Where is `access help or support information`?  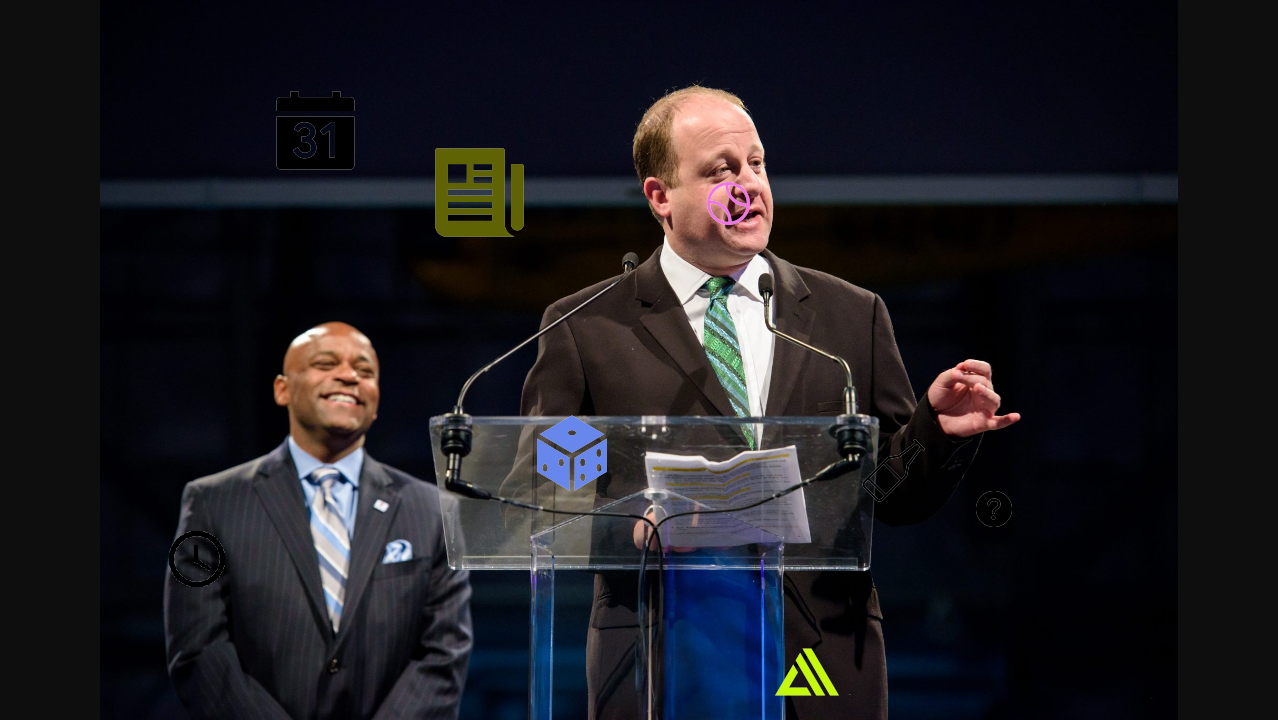
access help or support information is located at coordinates (994, 509).